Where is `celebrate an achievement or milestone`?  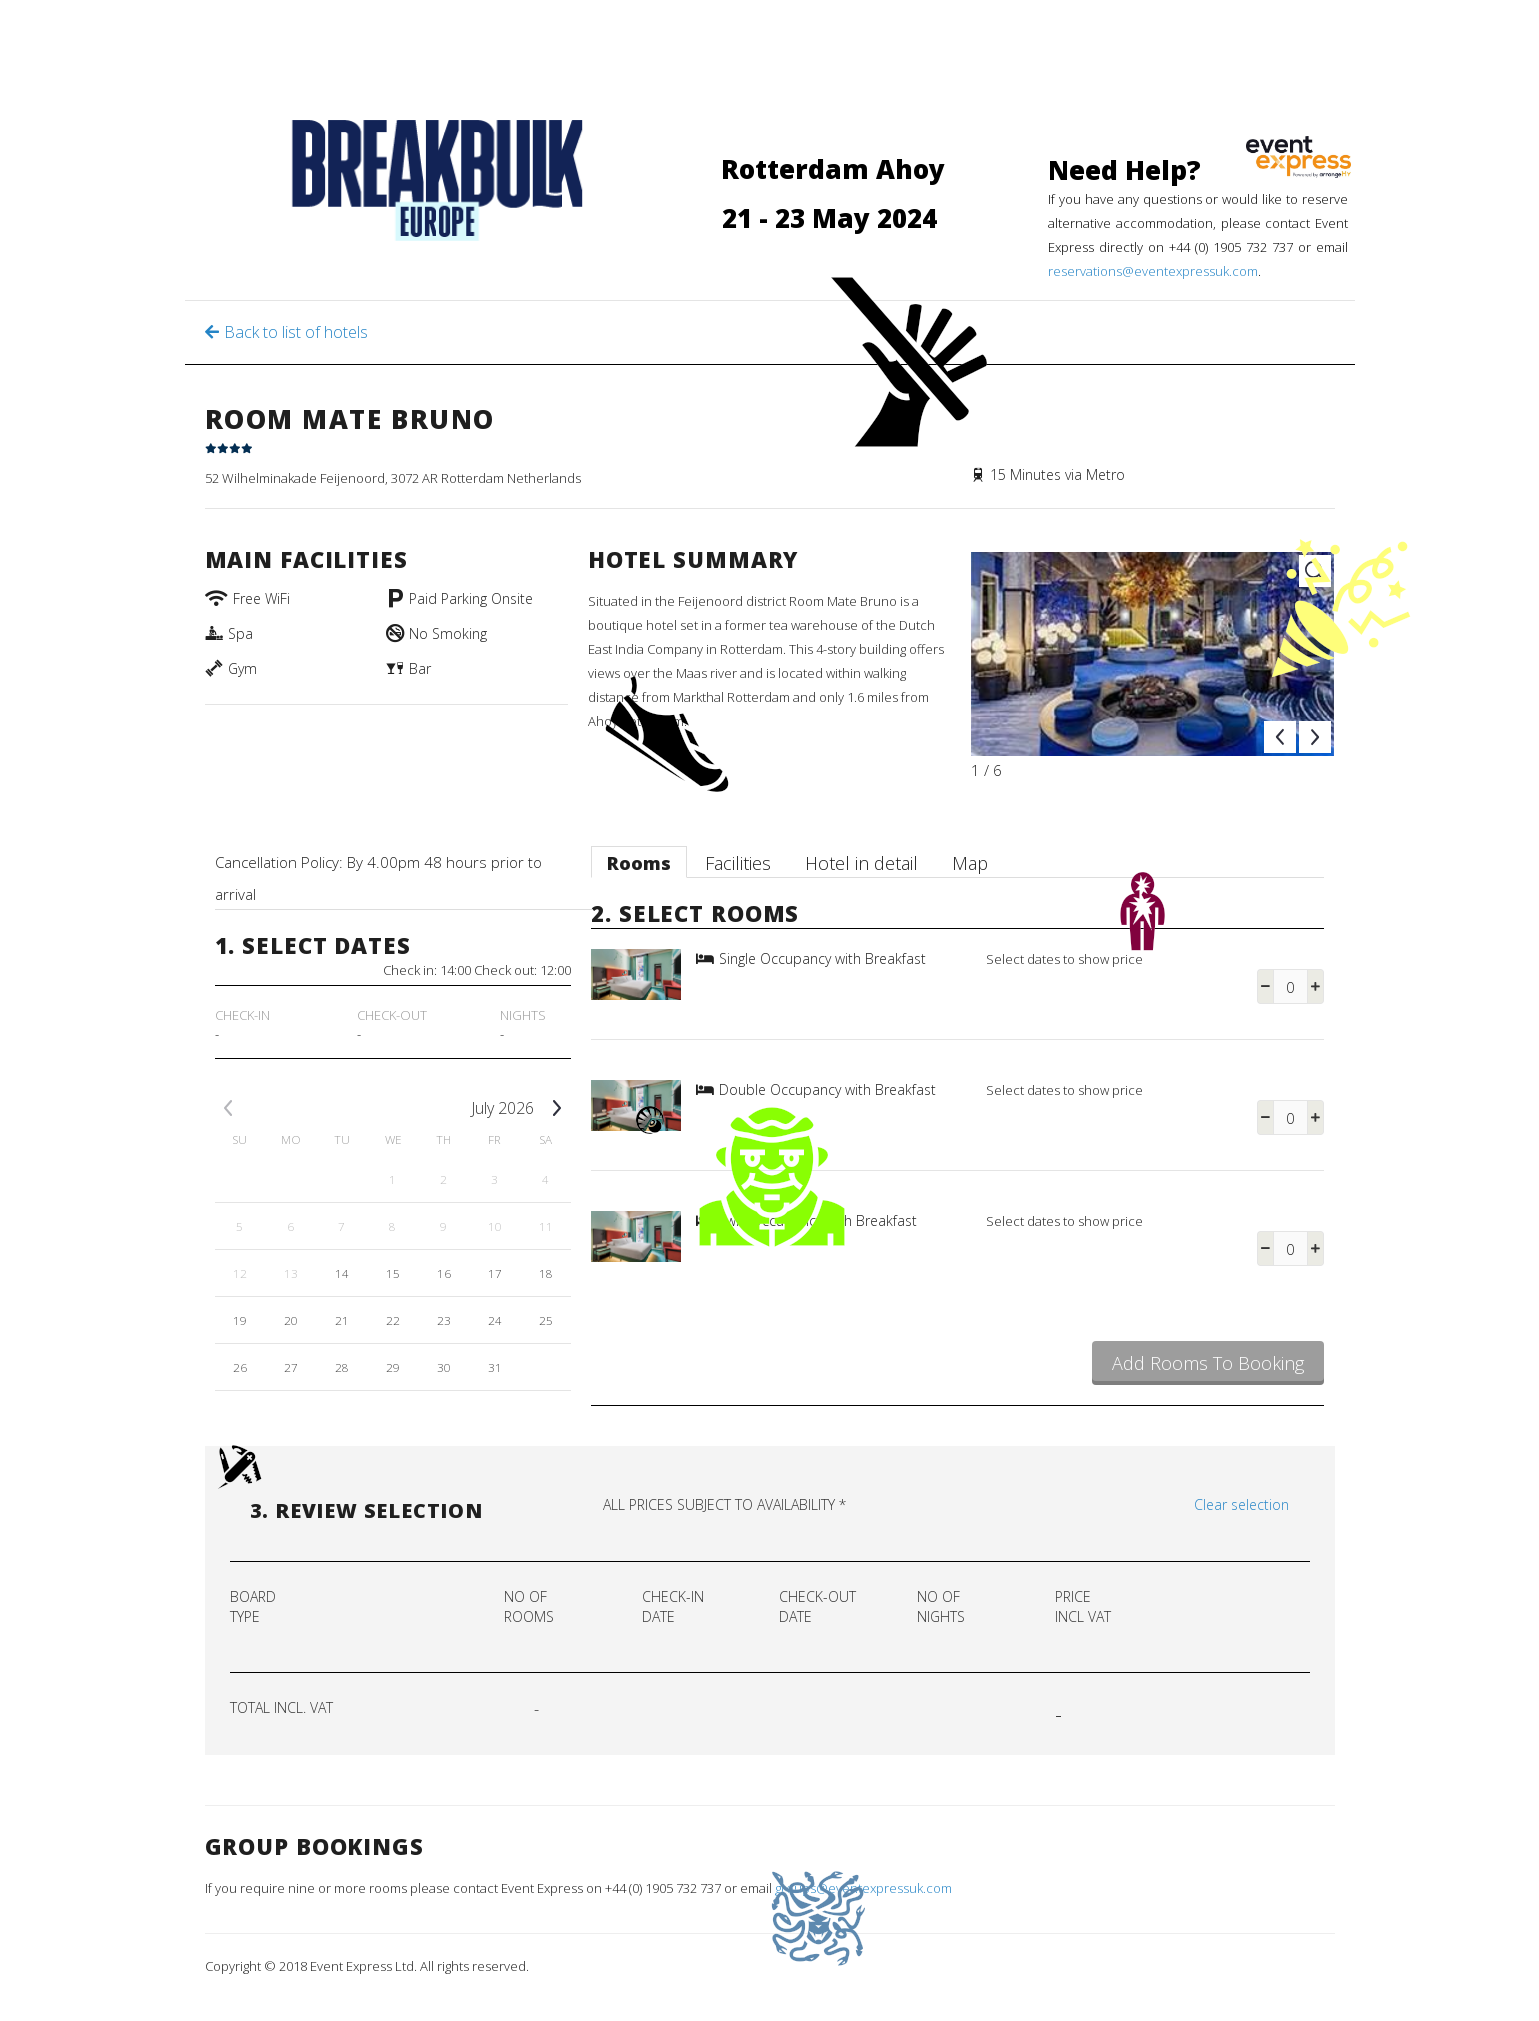
celebrate an achievement or milestone is located at coordinates (1340, 609).